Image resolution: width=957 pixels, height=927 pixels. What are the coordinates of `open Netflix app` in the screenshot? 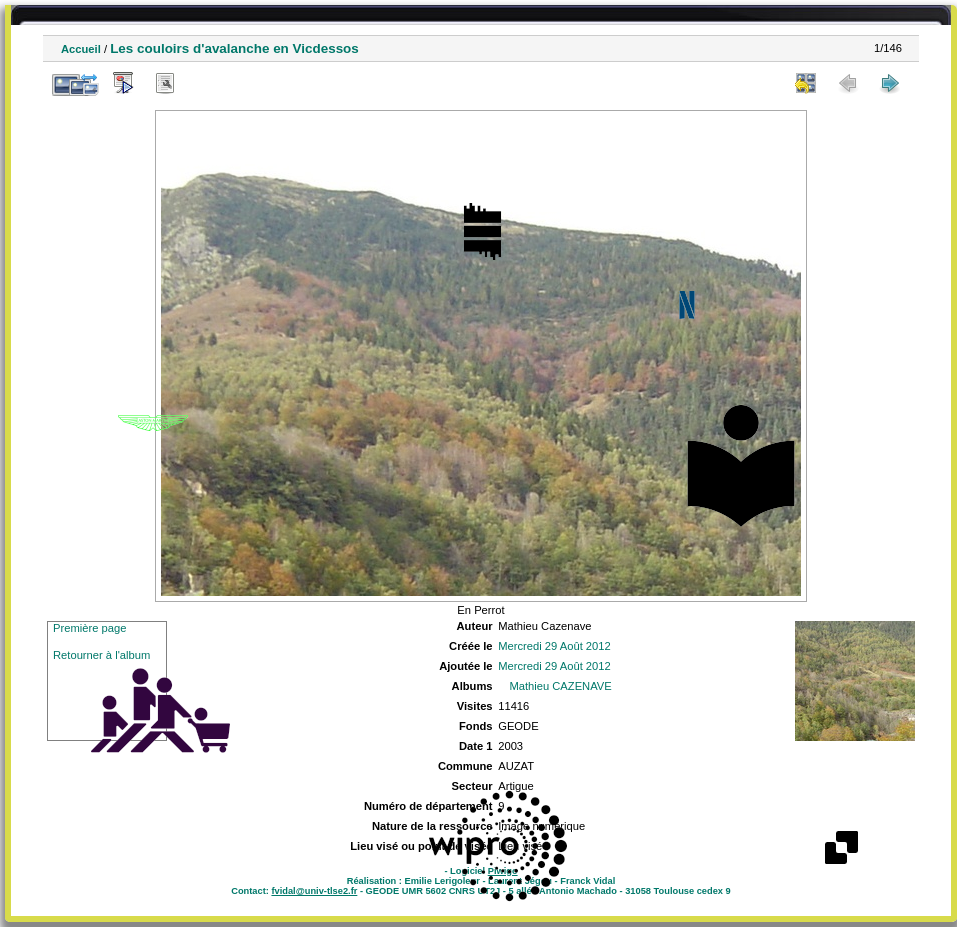 It's located at (687, 305).